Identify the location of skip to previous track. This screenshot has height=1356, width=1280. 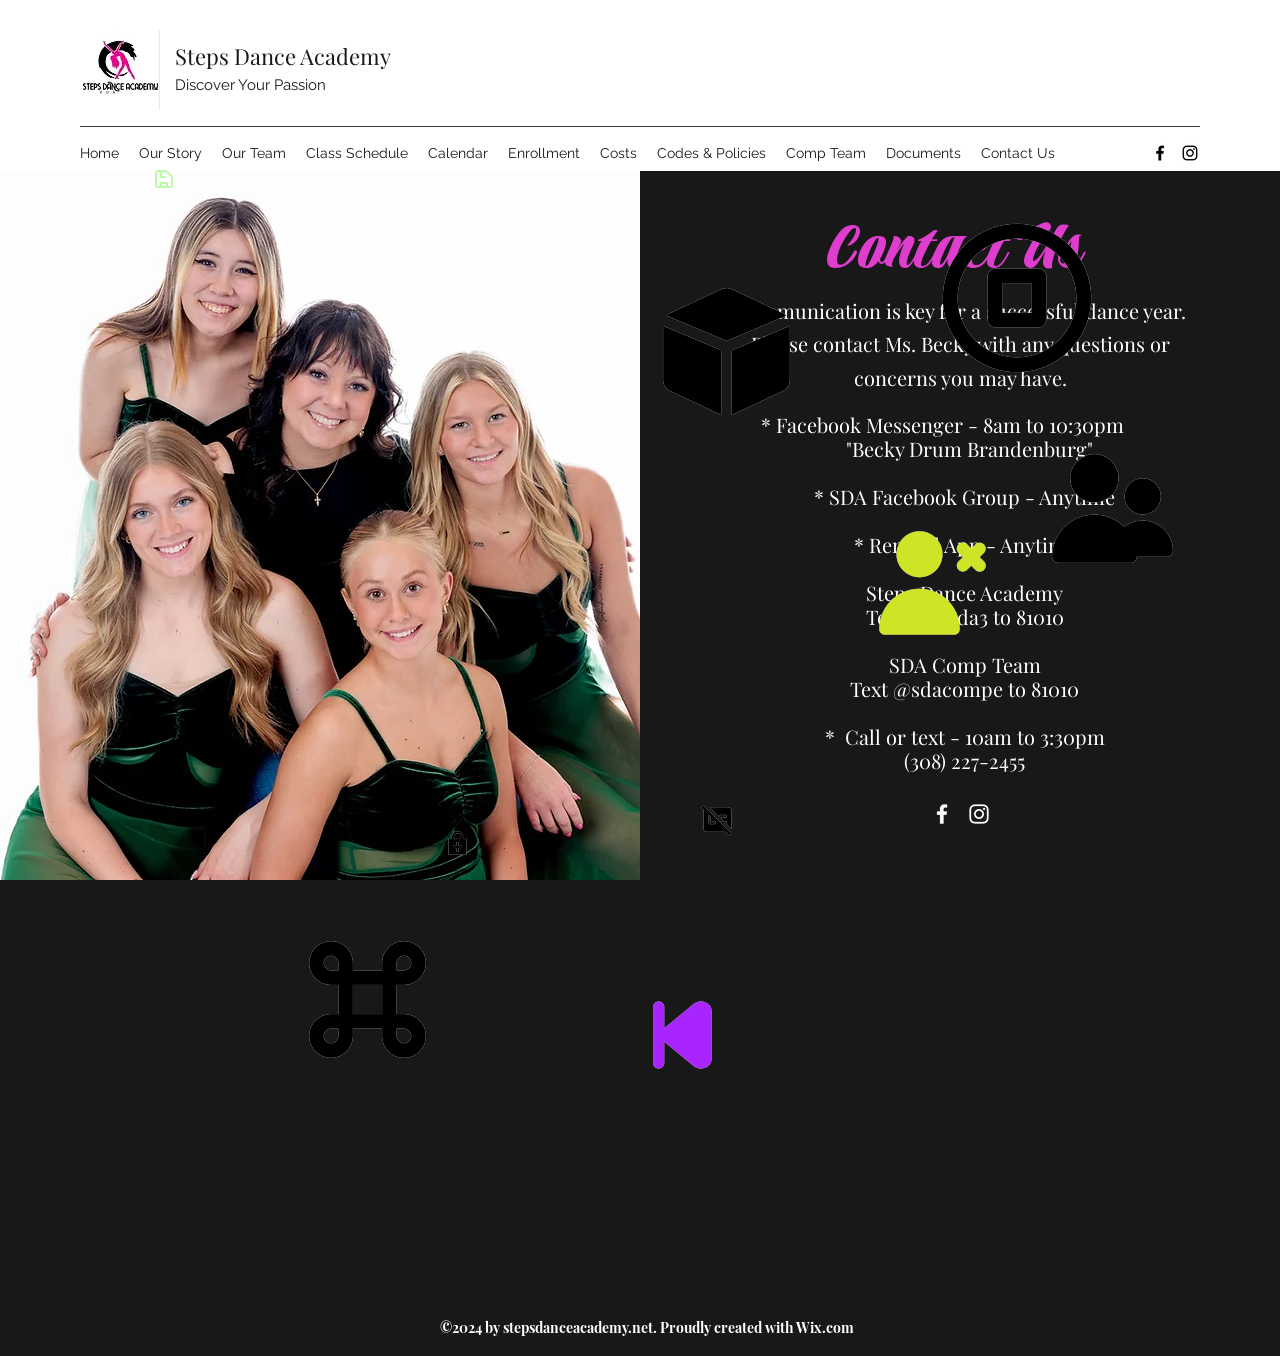
(681, 1035).